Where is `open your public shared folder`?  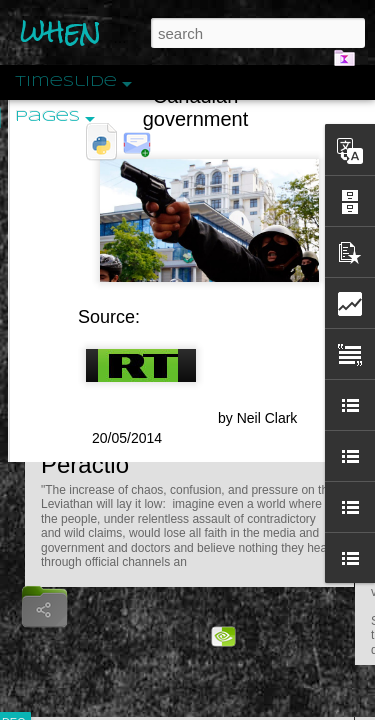
open your public shared folder is located at coordinates (44, 606).